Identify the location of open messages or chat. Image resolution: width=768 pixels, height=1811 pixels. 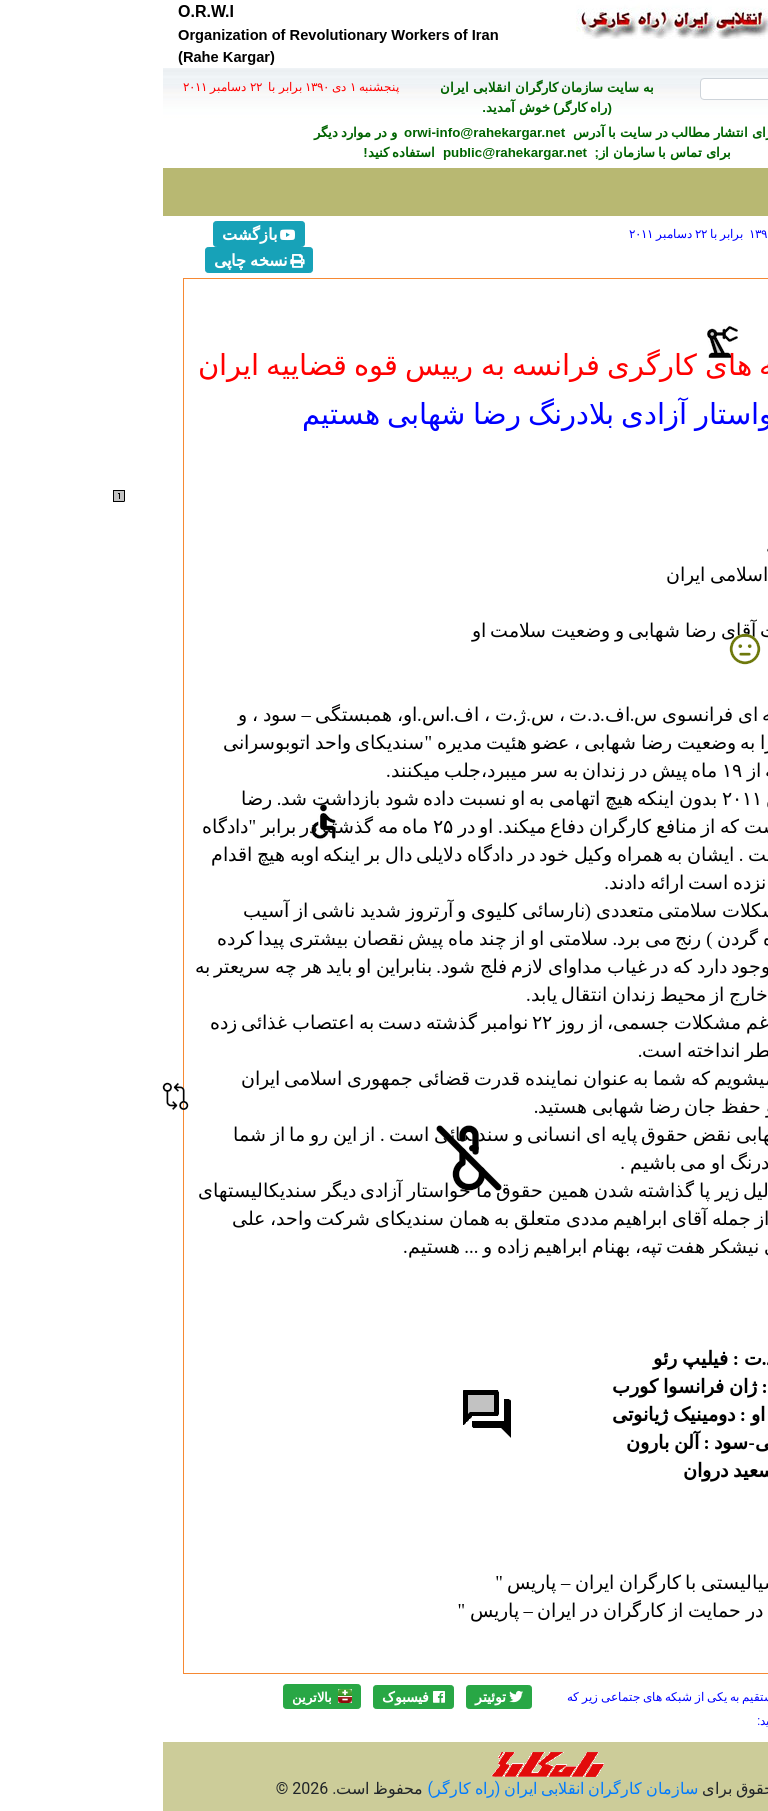
(487, 1414).